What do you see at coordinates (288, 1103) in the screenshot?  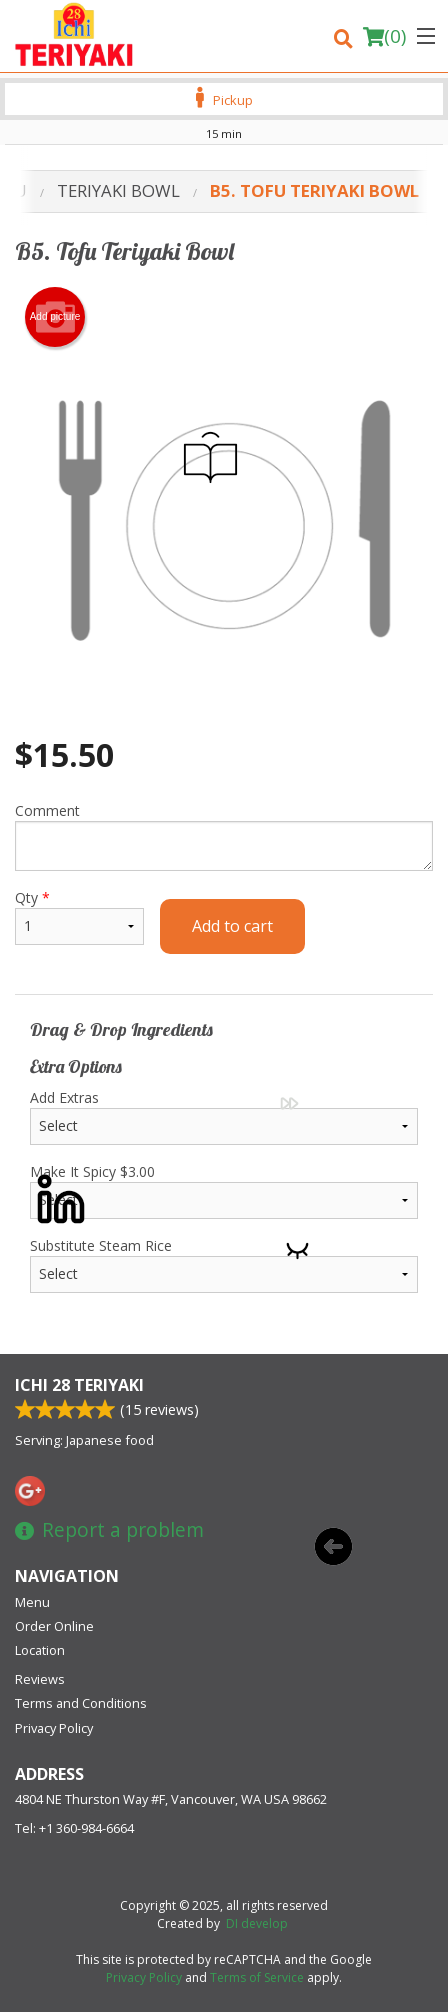 I see `fast forward media playback` at bounding box center [288, 1103].